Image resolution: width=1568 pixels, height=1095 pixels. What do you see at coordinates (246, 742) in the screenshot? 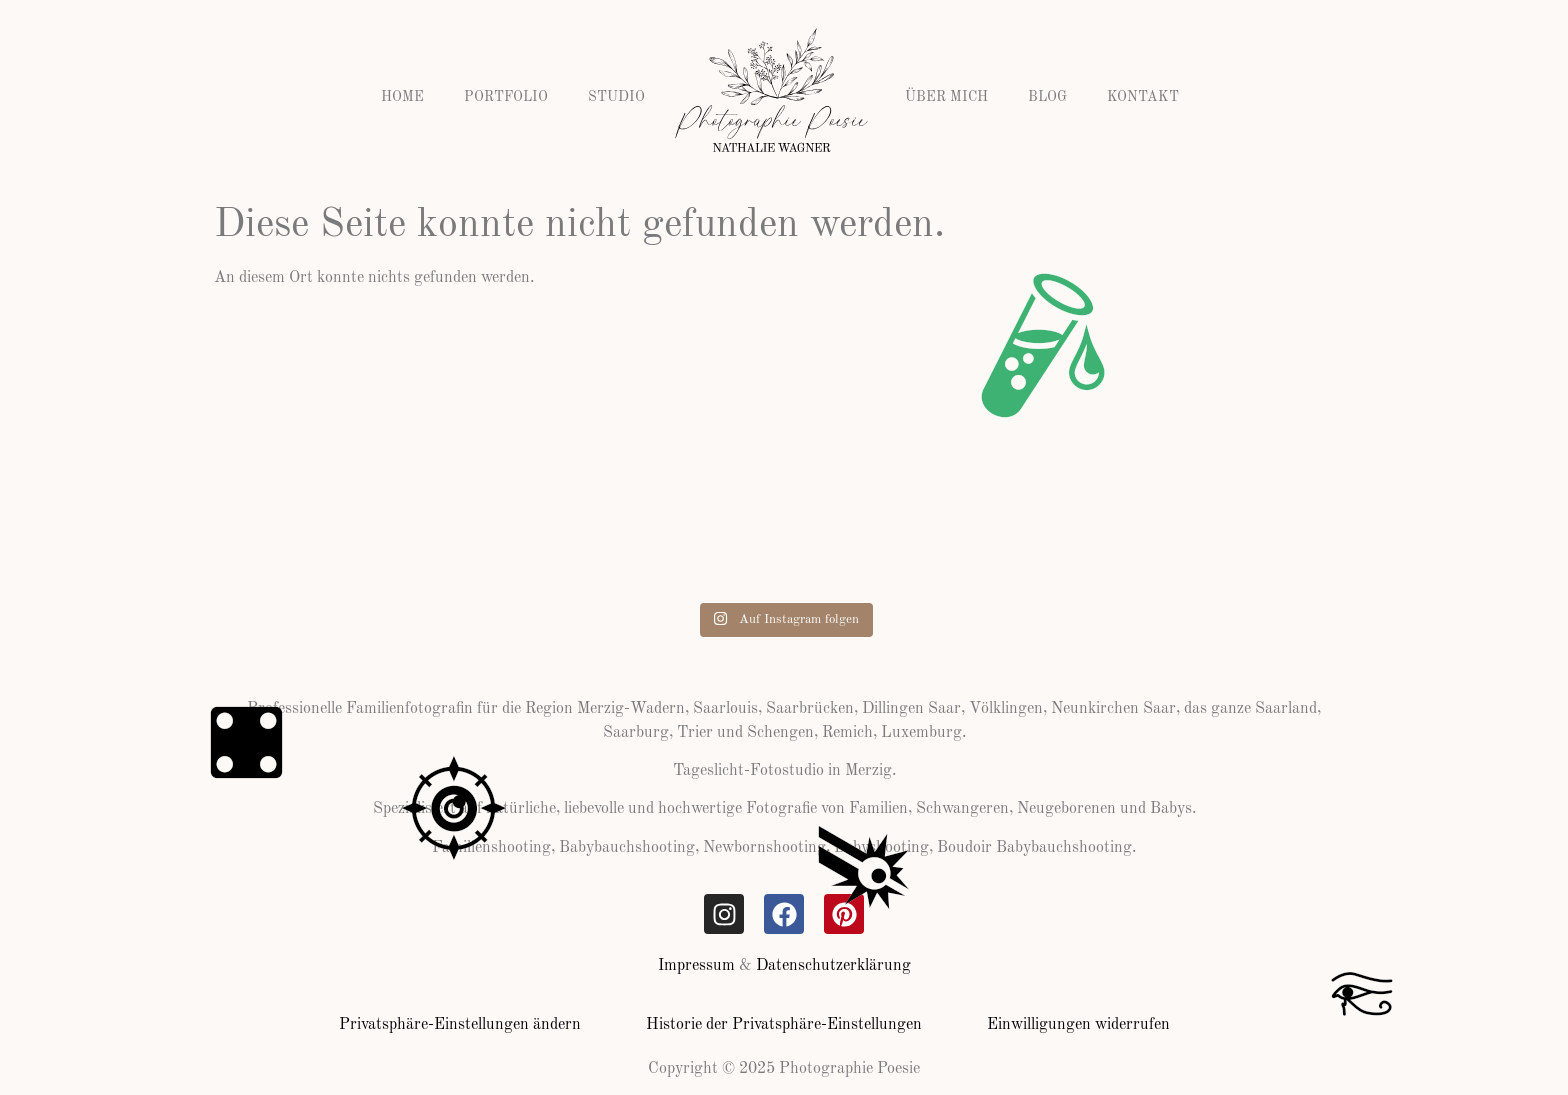
I see `roll the dice or randomize` at bounding box center [246, 742].